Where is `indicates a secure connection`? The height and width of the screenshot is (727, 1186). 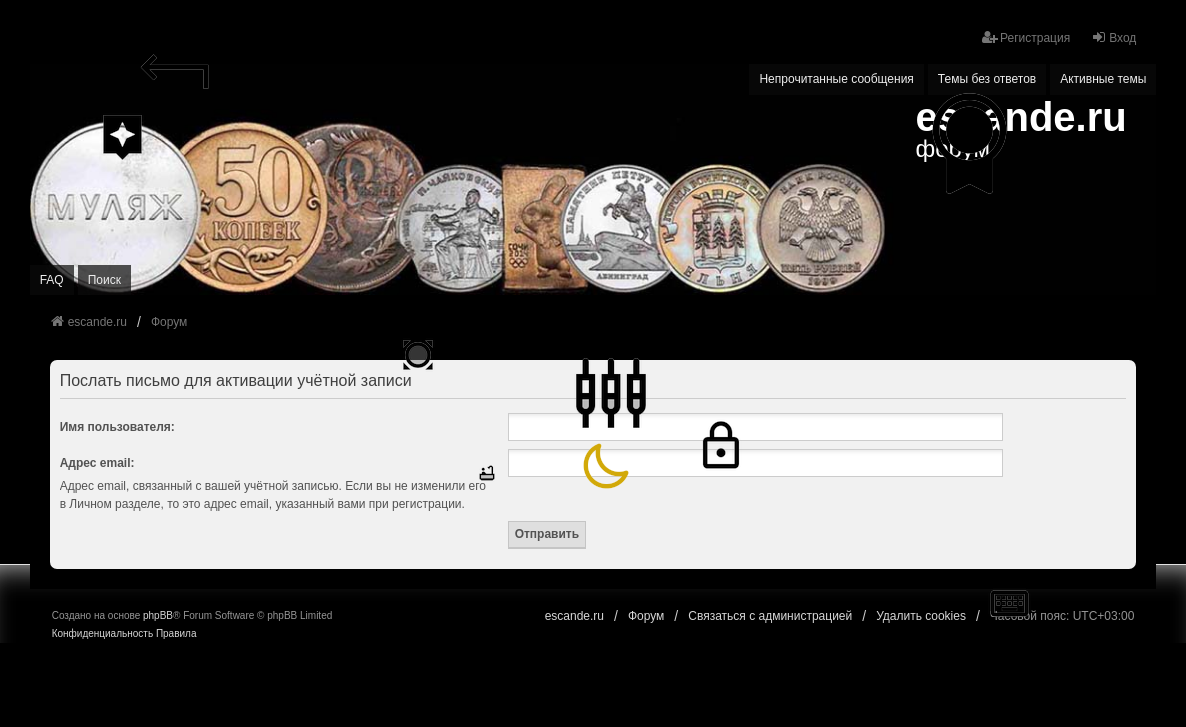
indicates a secure connection is located at coordinates (721, 446).